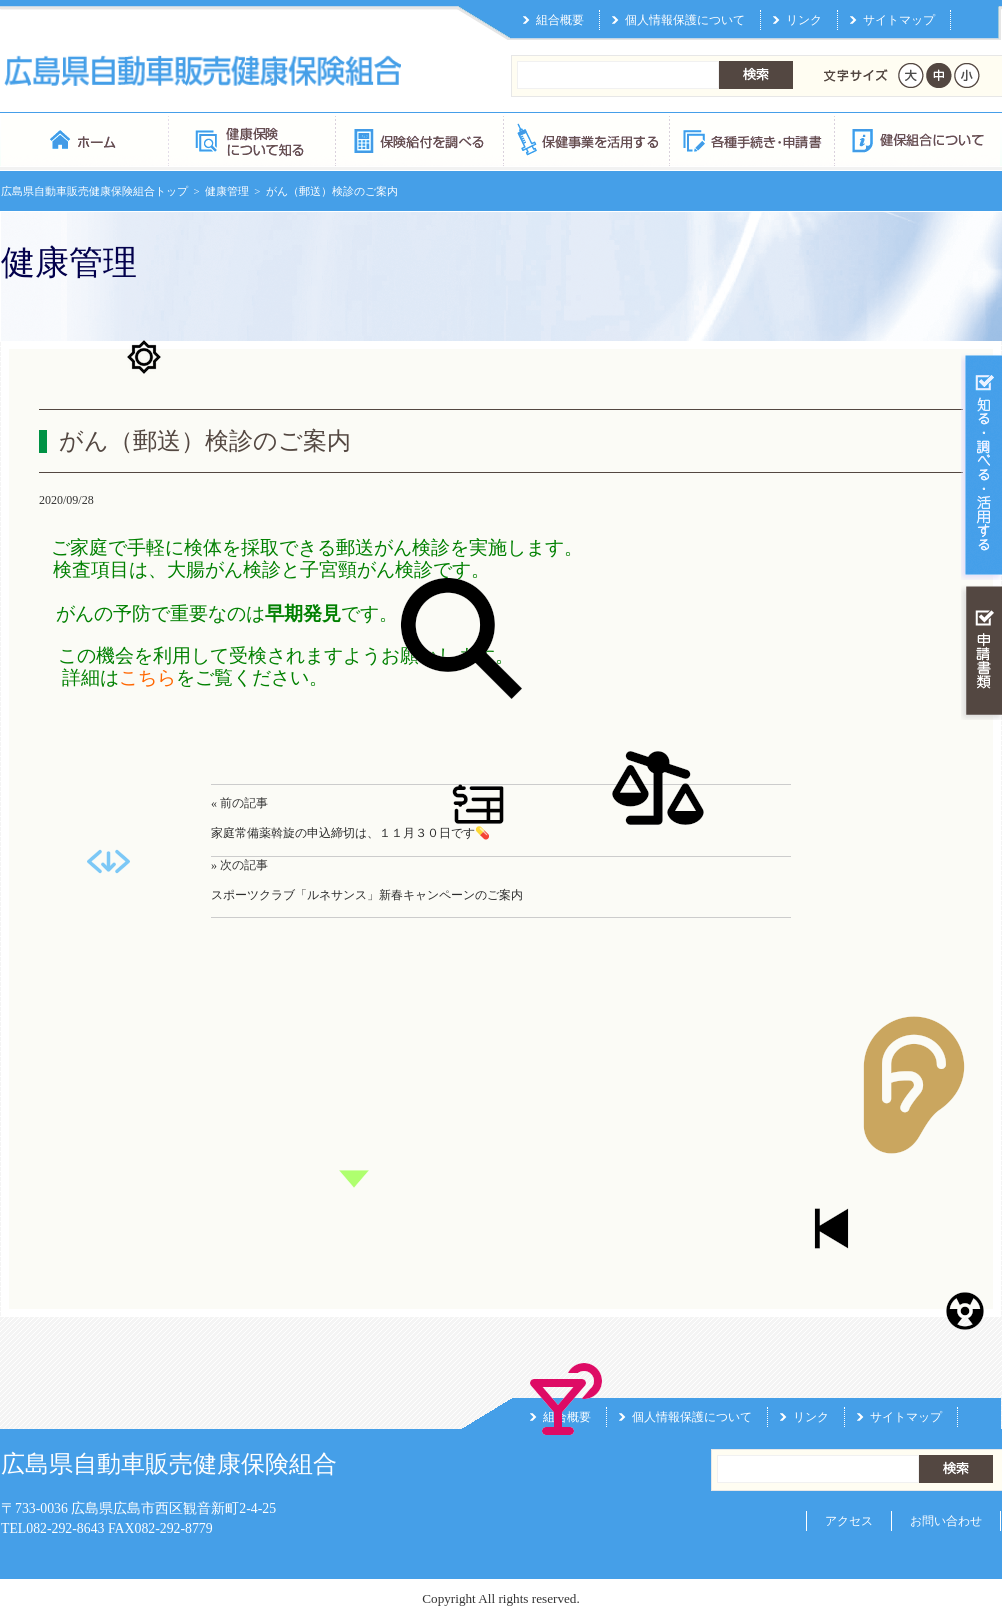 The width and height of the screenshot is (1002, 1619). Describe the element at coordinates (831, 1228) in the screenshot. I see `skip to previous track` at that location.